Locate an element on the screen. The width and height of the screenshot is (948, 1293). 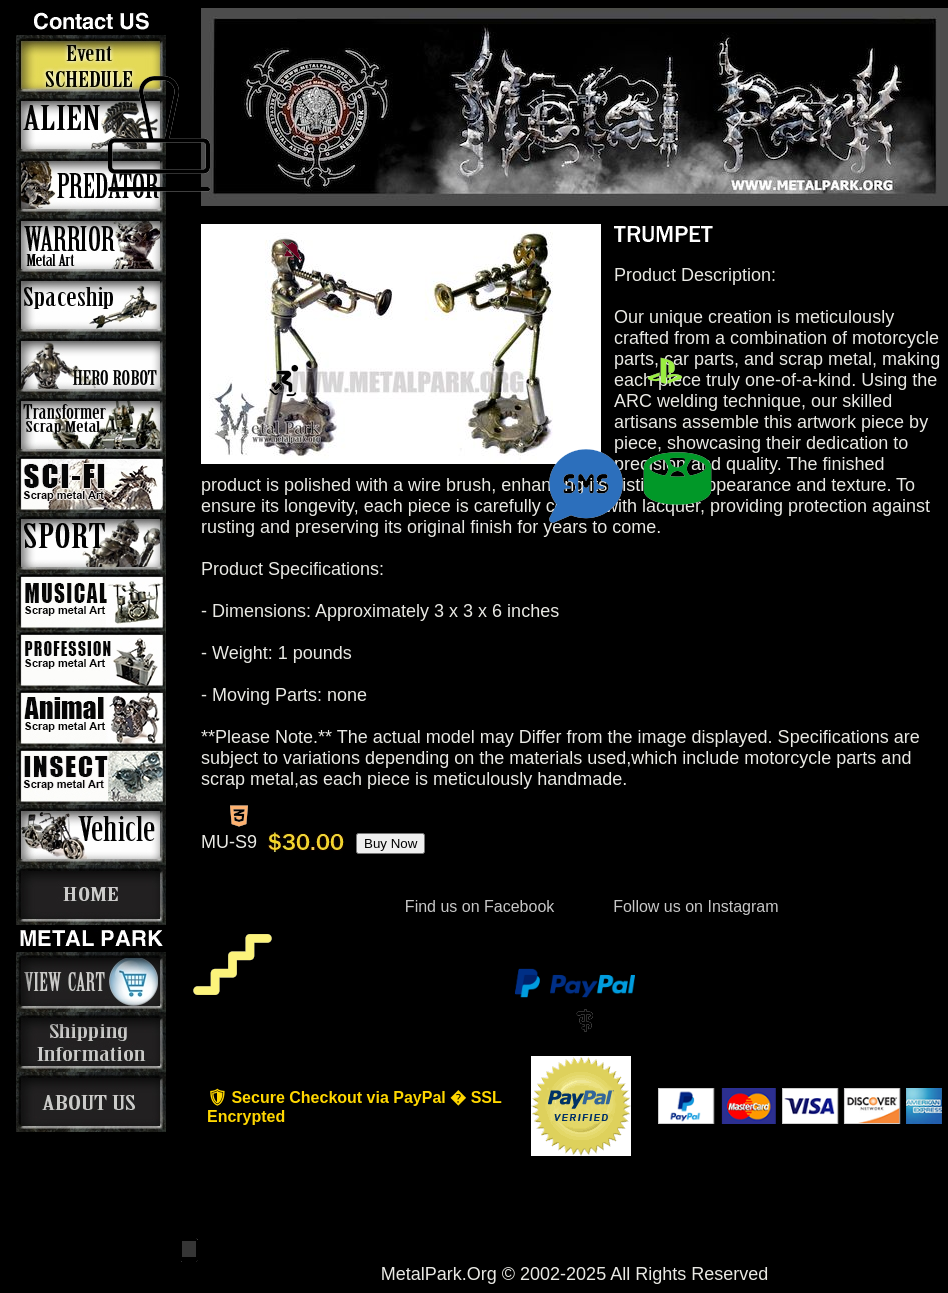
open text messaging app is located at coordinates (586, 486).